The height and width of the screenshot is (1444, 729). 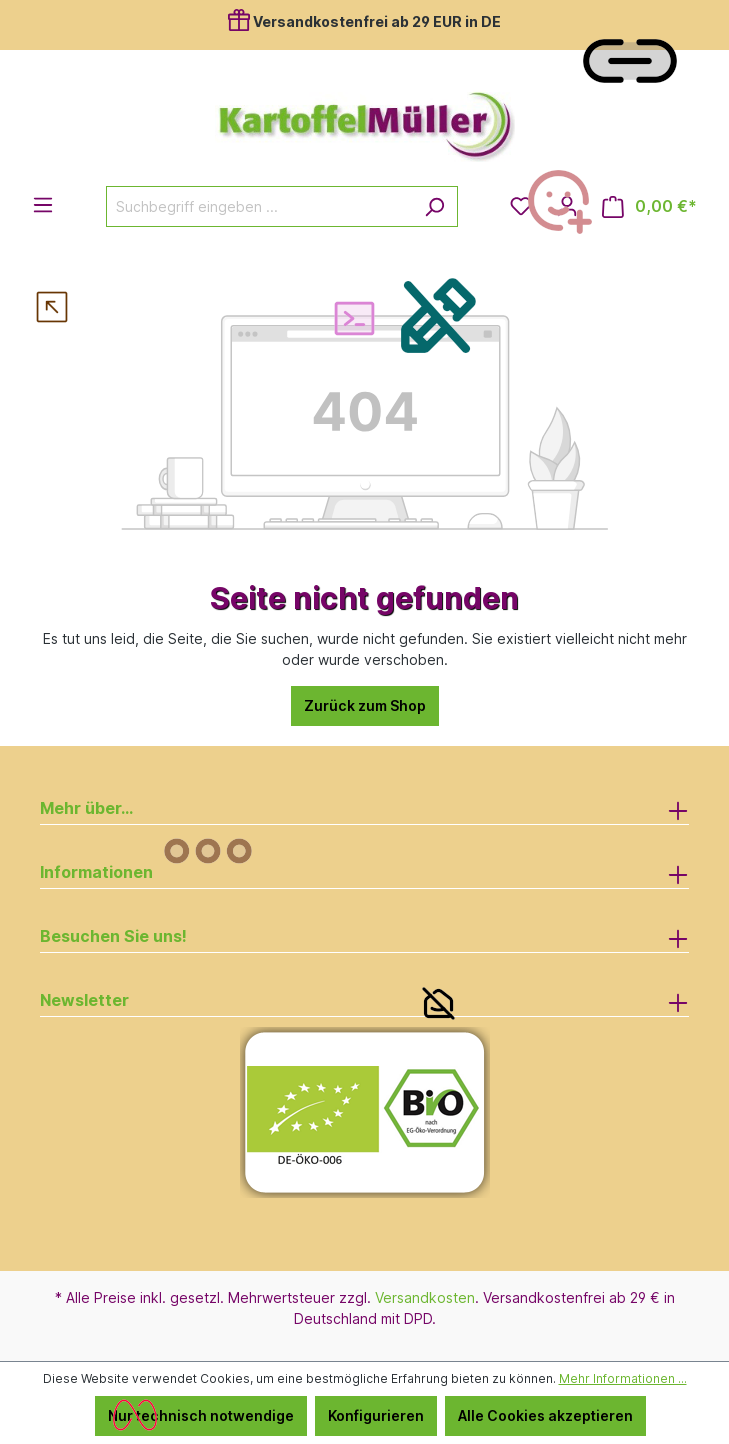 I want to click on copy or share a link, so click(x=630, y=61).